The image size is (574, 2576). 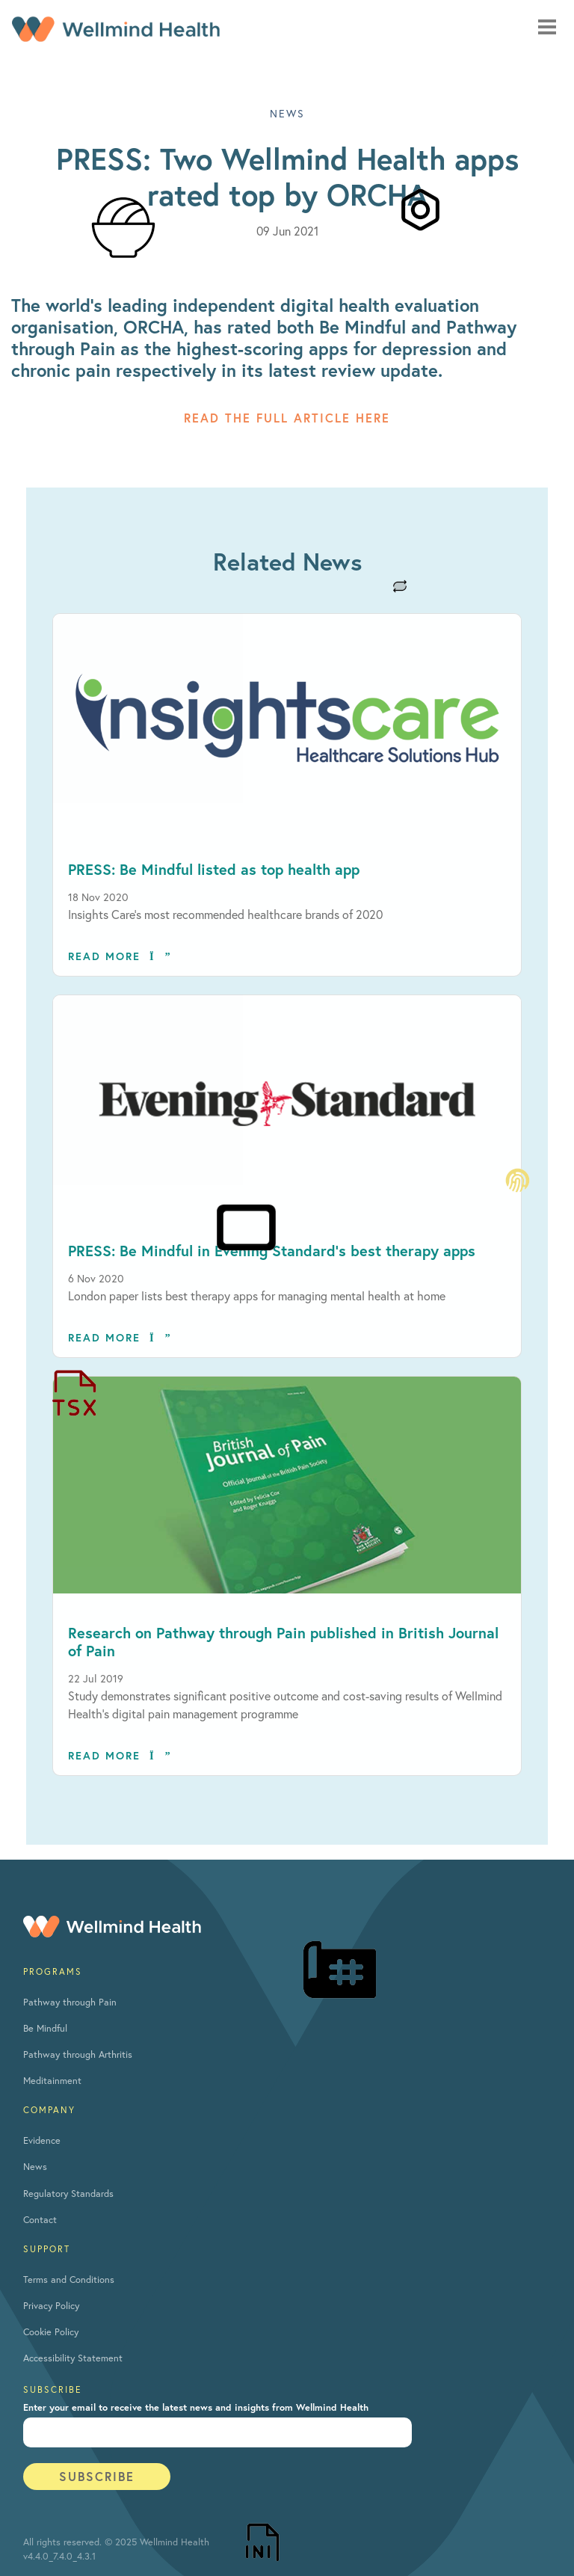 What do you see at coordinates (123, 229) in the screenshot?
I see `view food or meal options` at bounding box center [123, 229].